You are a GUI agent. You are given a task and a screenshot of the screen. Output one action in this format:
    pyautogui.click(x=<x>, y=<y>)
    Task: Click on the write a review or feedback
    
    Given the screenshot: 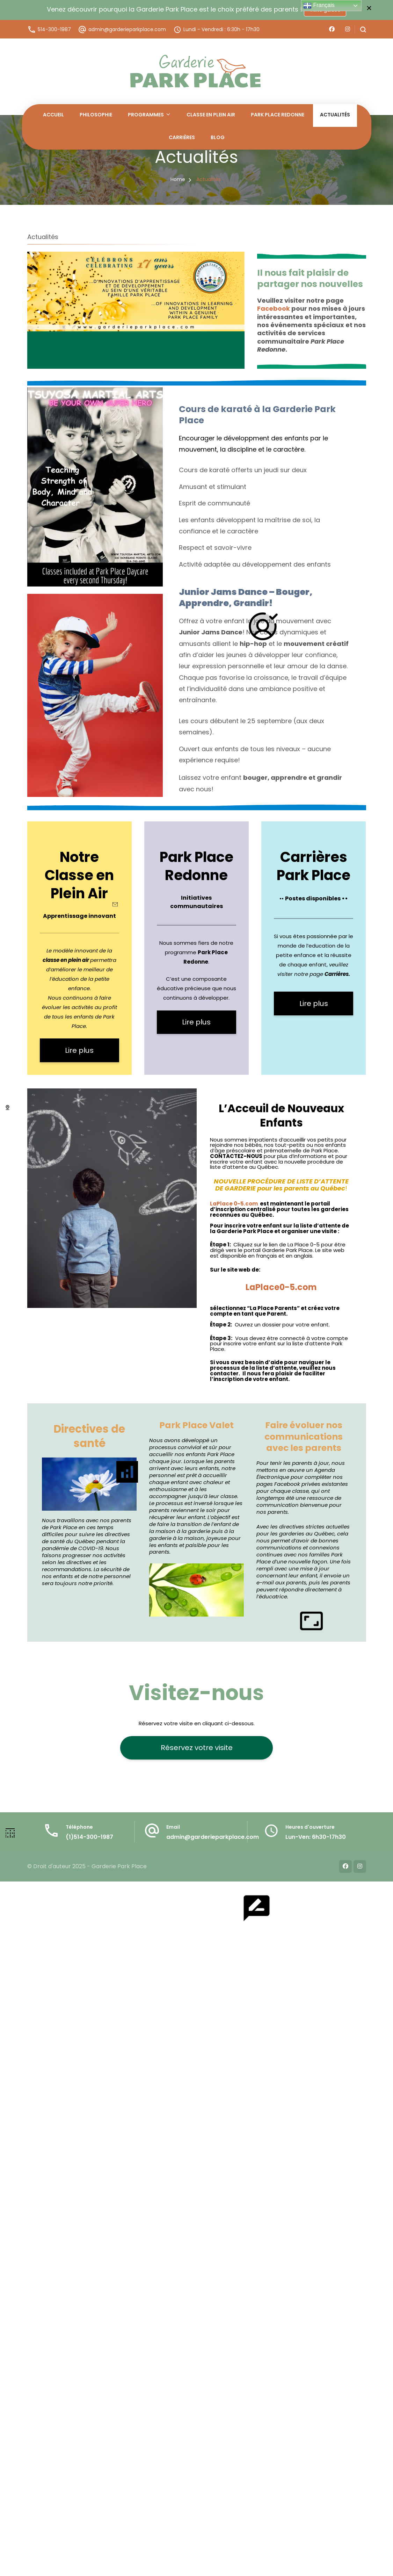 What is the action you would take?
    pyautogui.click(x=256, y=1908)
    